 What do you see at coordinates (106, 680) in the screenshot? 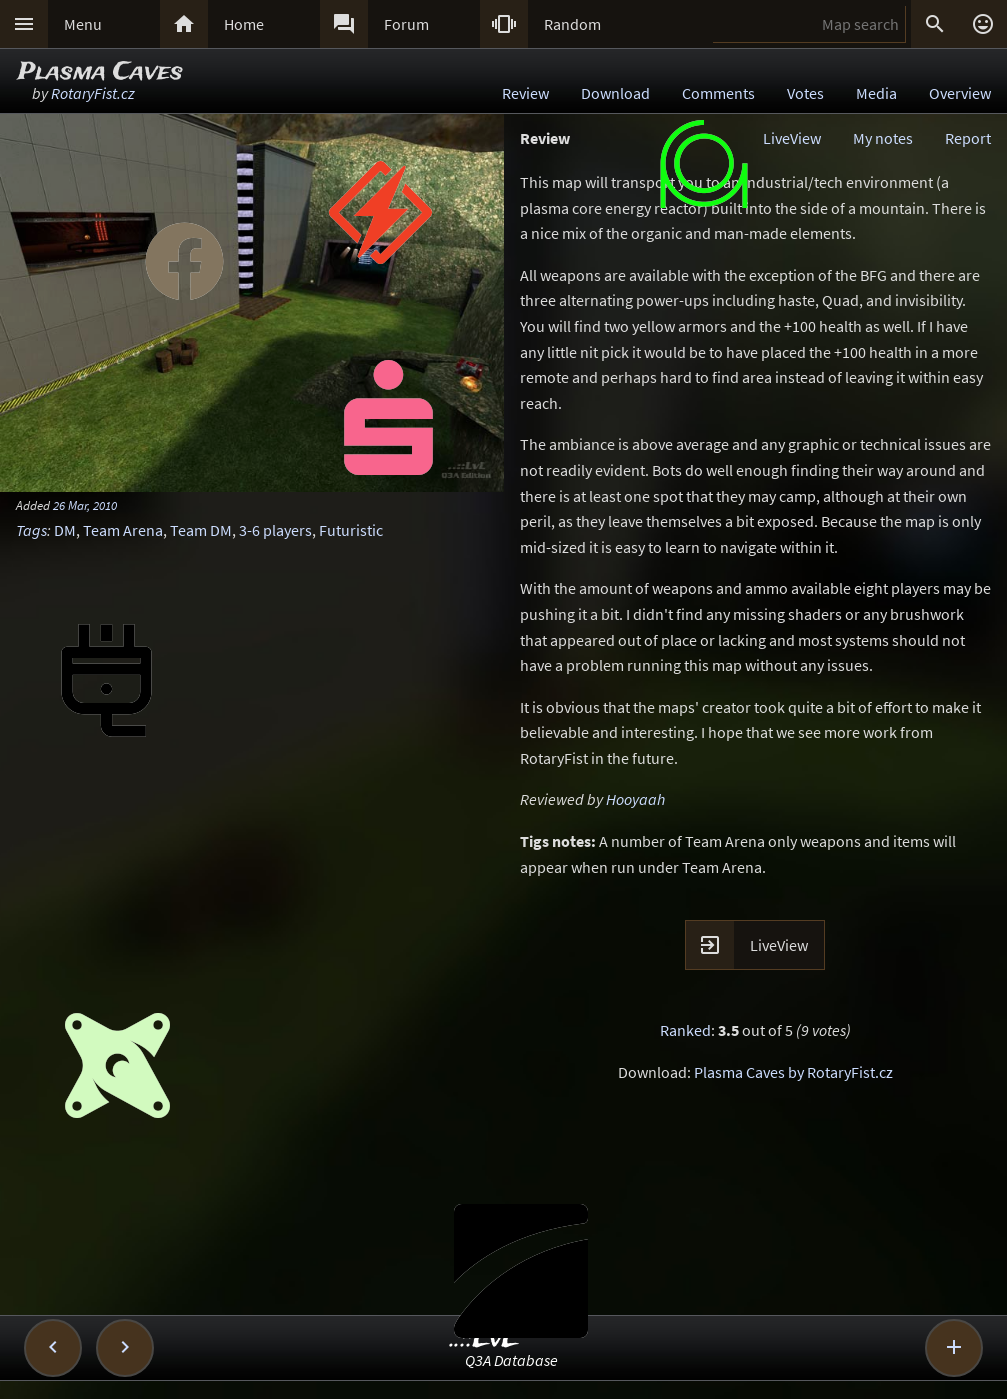
I see `connect to power or charging` at bounding box center [106, 680].